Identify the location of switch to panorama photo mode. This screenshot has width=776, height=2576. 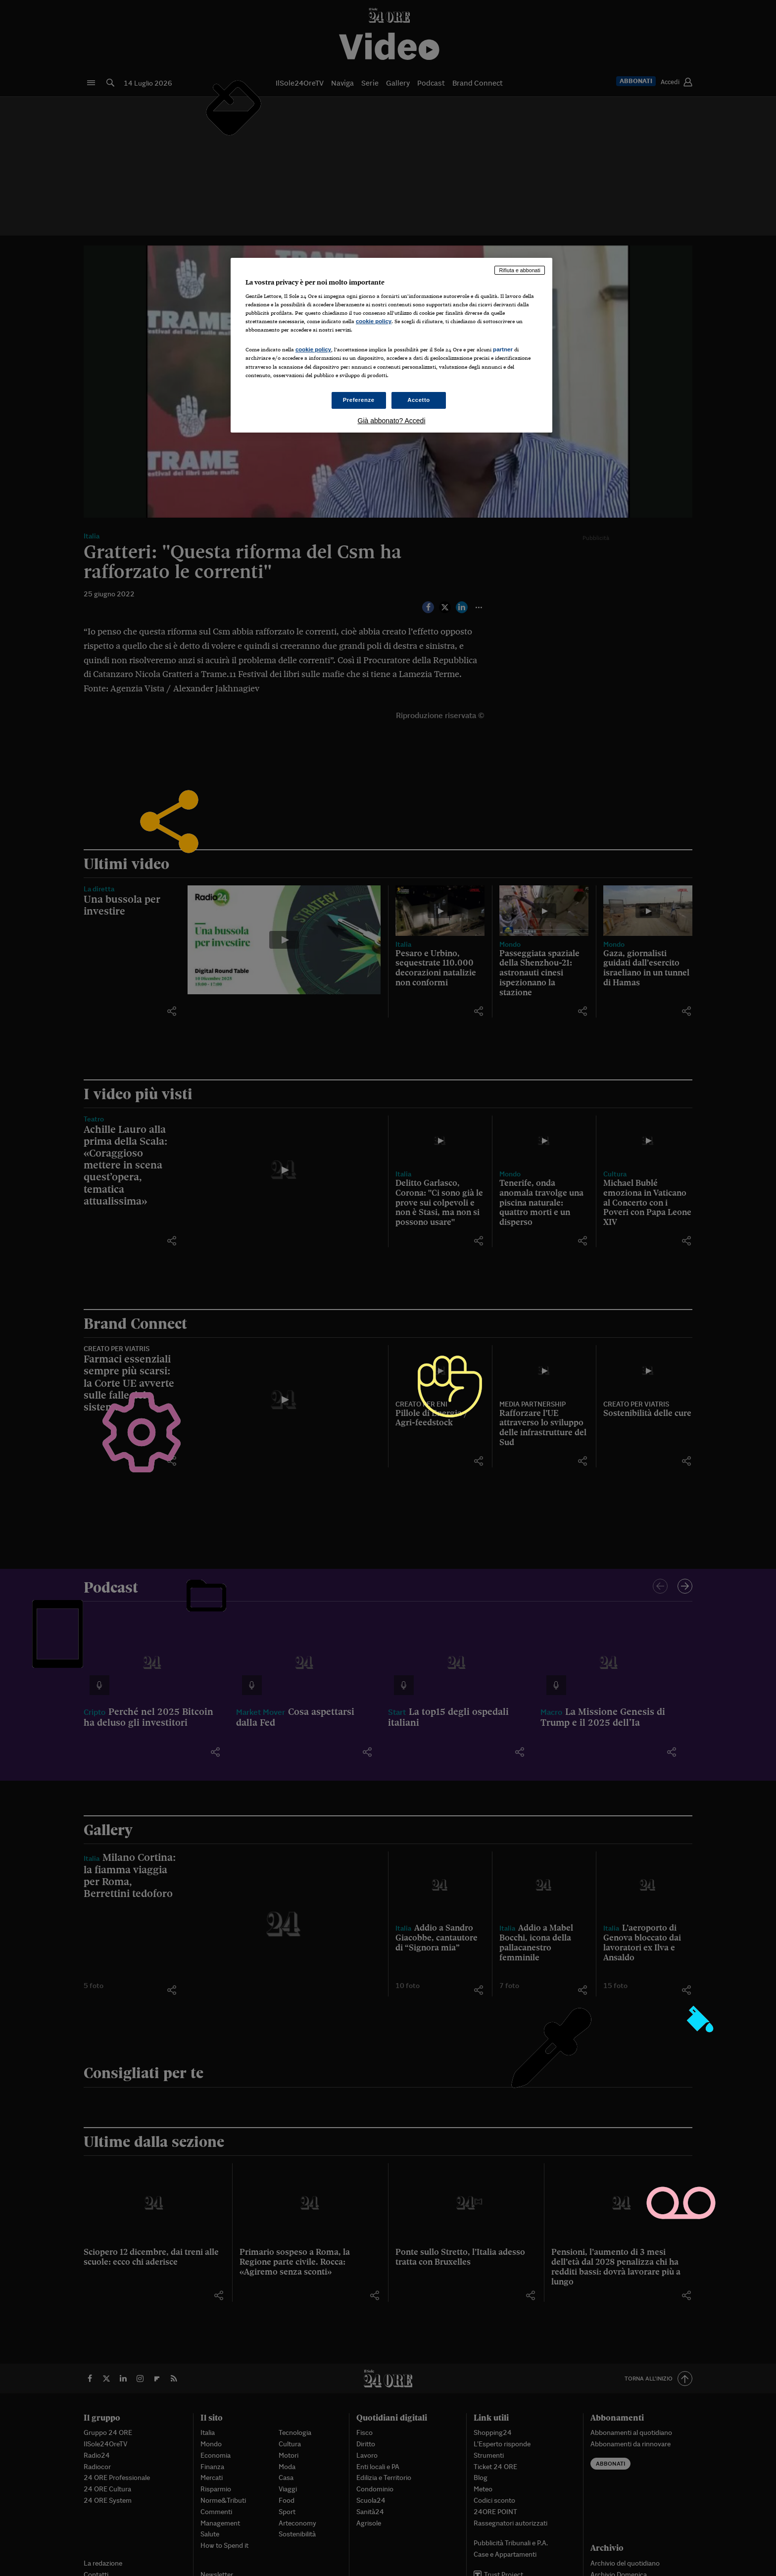
(478, 2201).